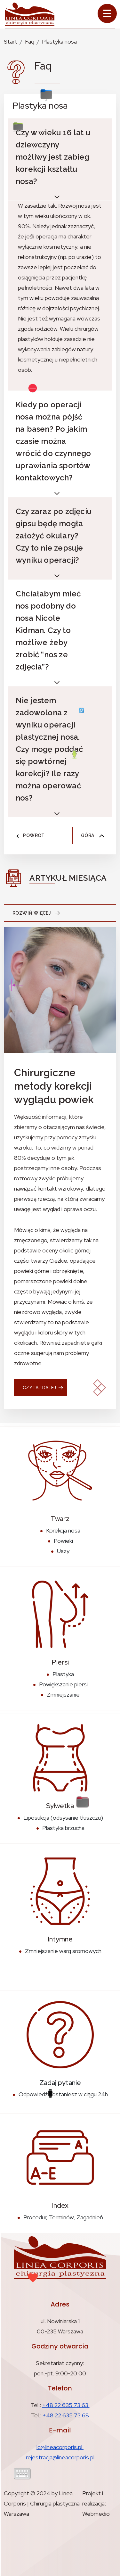 The image size is (120, 2576). I want to click on mark item as favorite, so click(33, 2278).